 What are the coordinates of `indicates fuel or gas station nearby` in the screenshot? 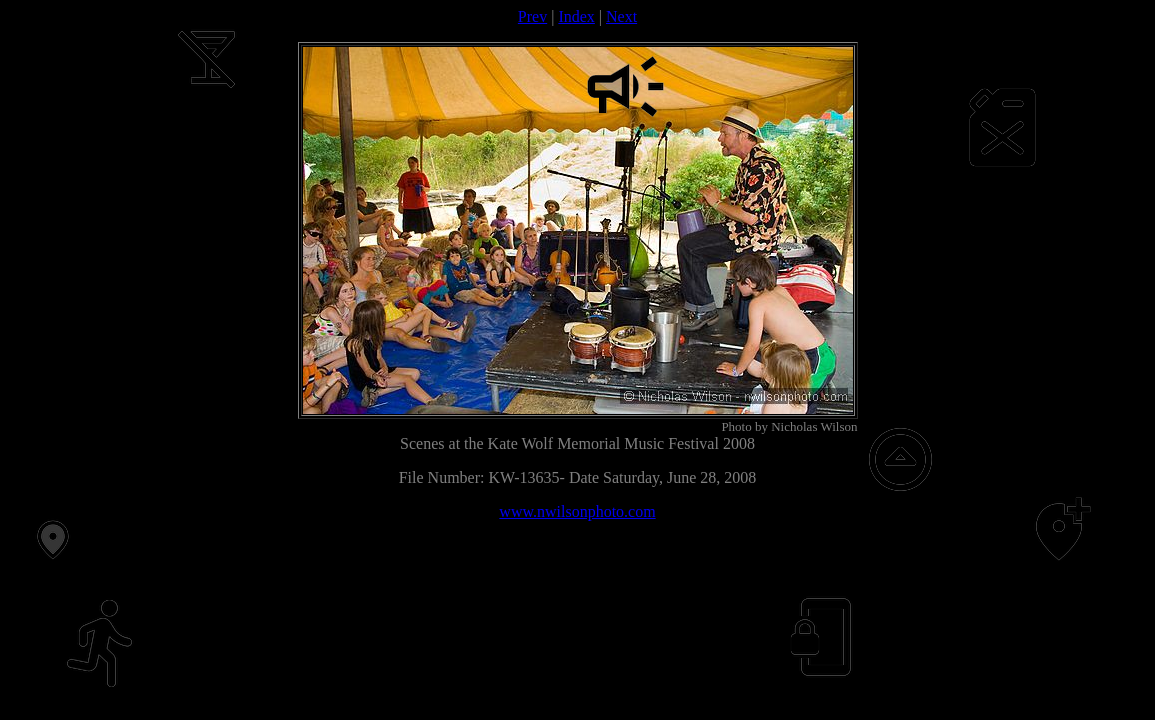 It's located at (1002, 127).